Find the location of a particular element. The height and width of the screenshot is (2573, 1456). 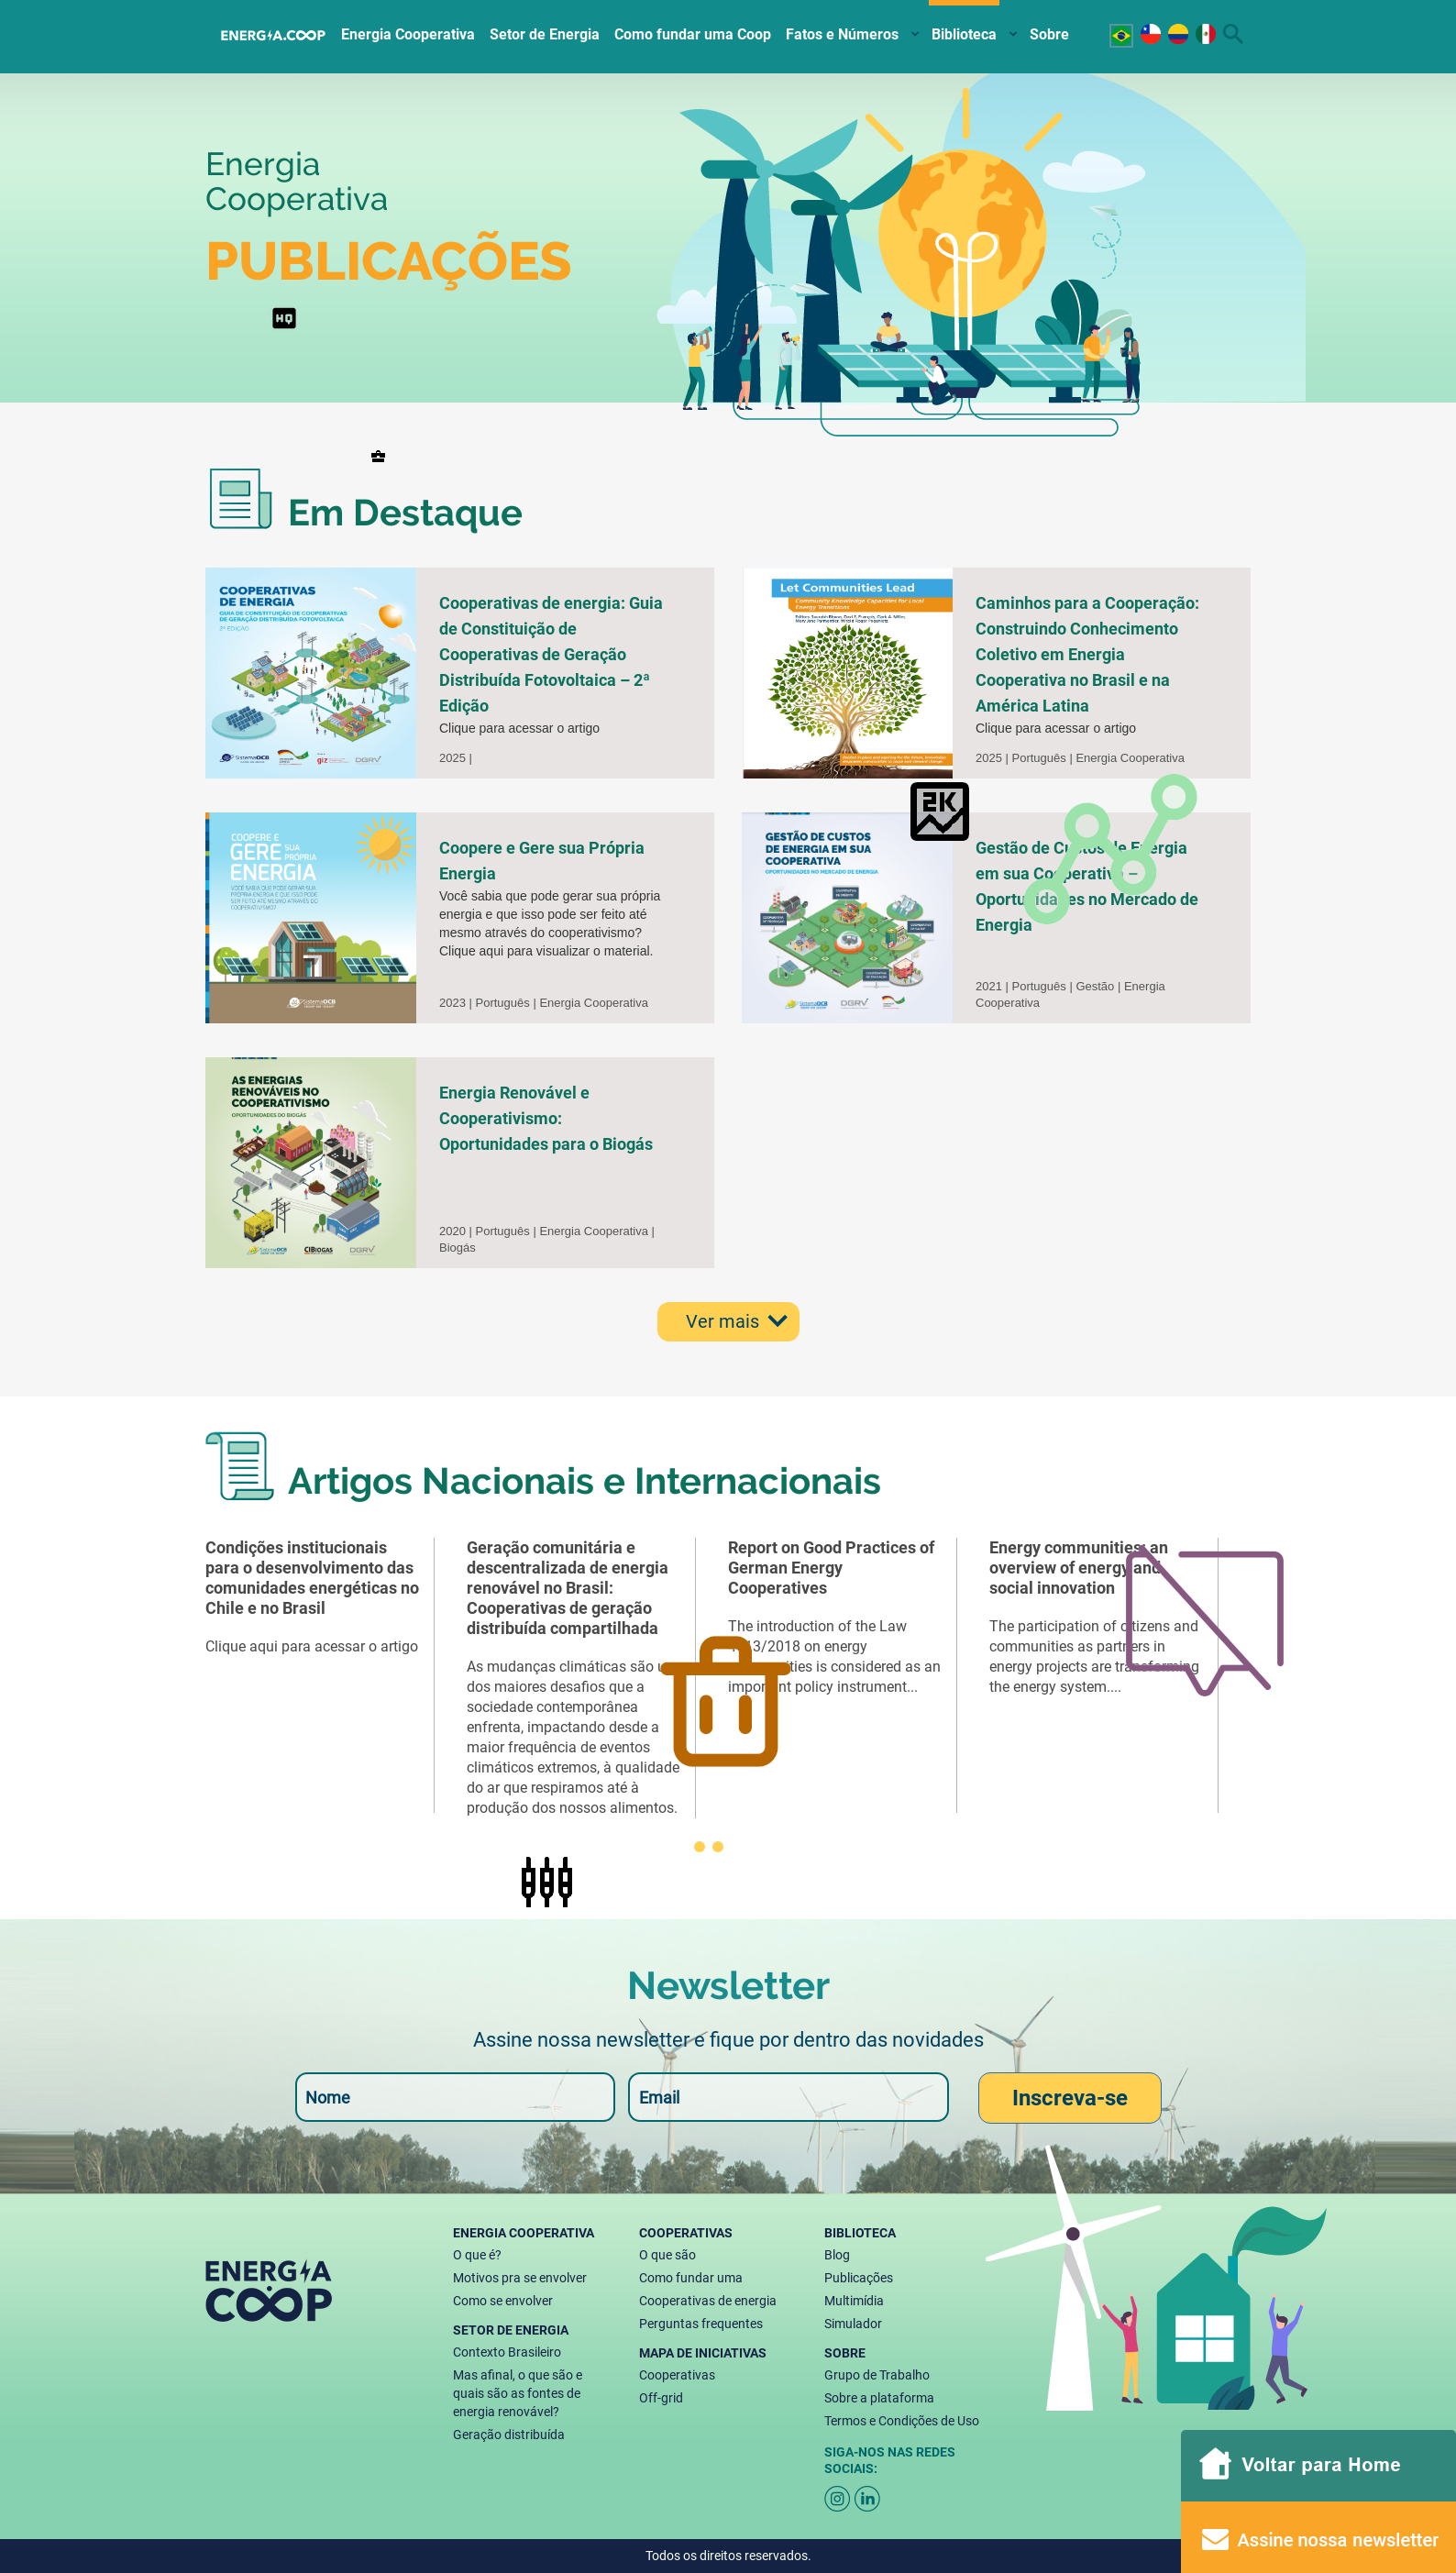

access work or business tools is located at coordinates (378, 456).